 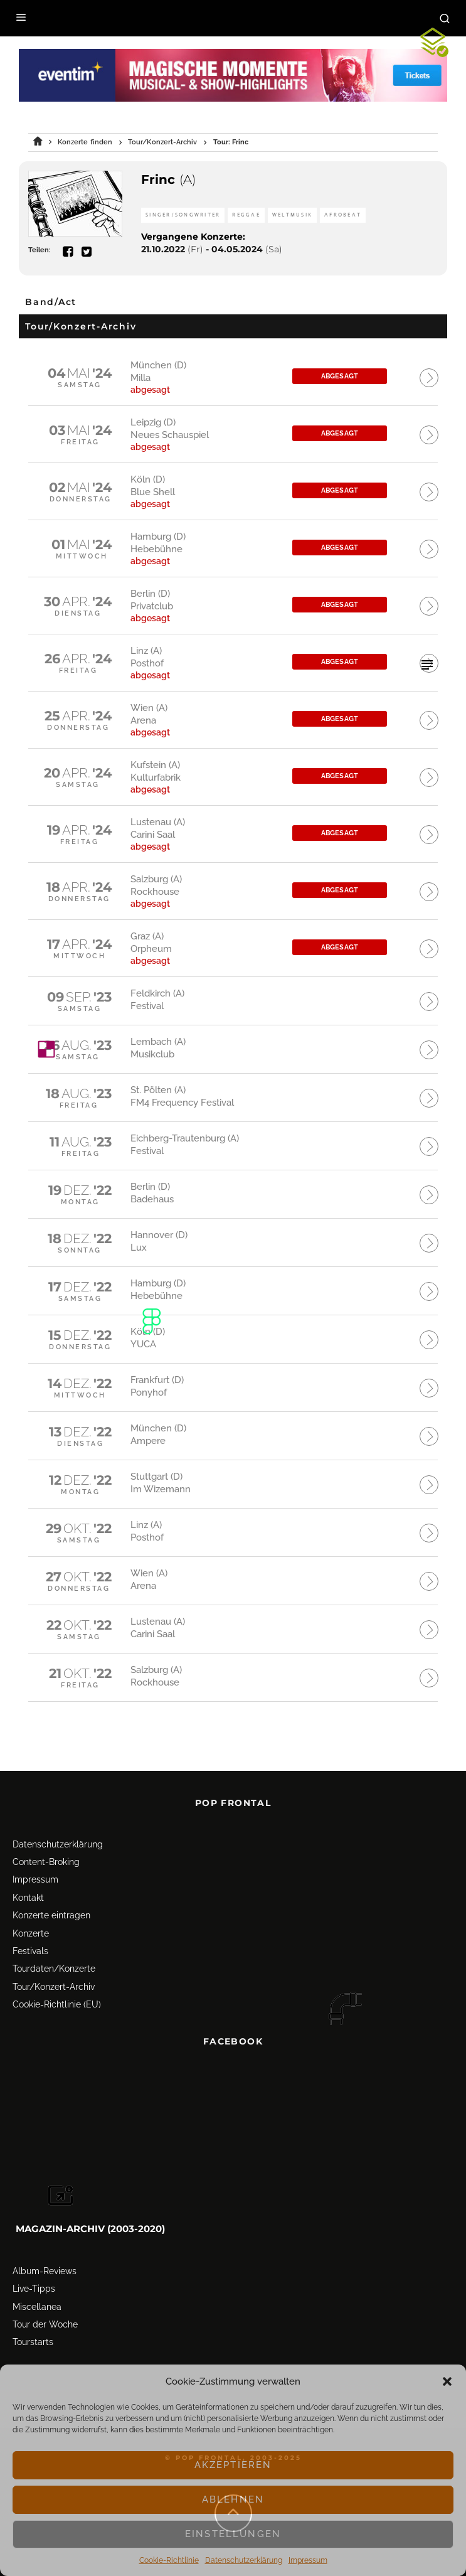 I want to click on indicates transparency in image editing software, so click(x=46, y=1049).